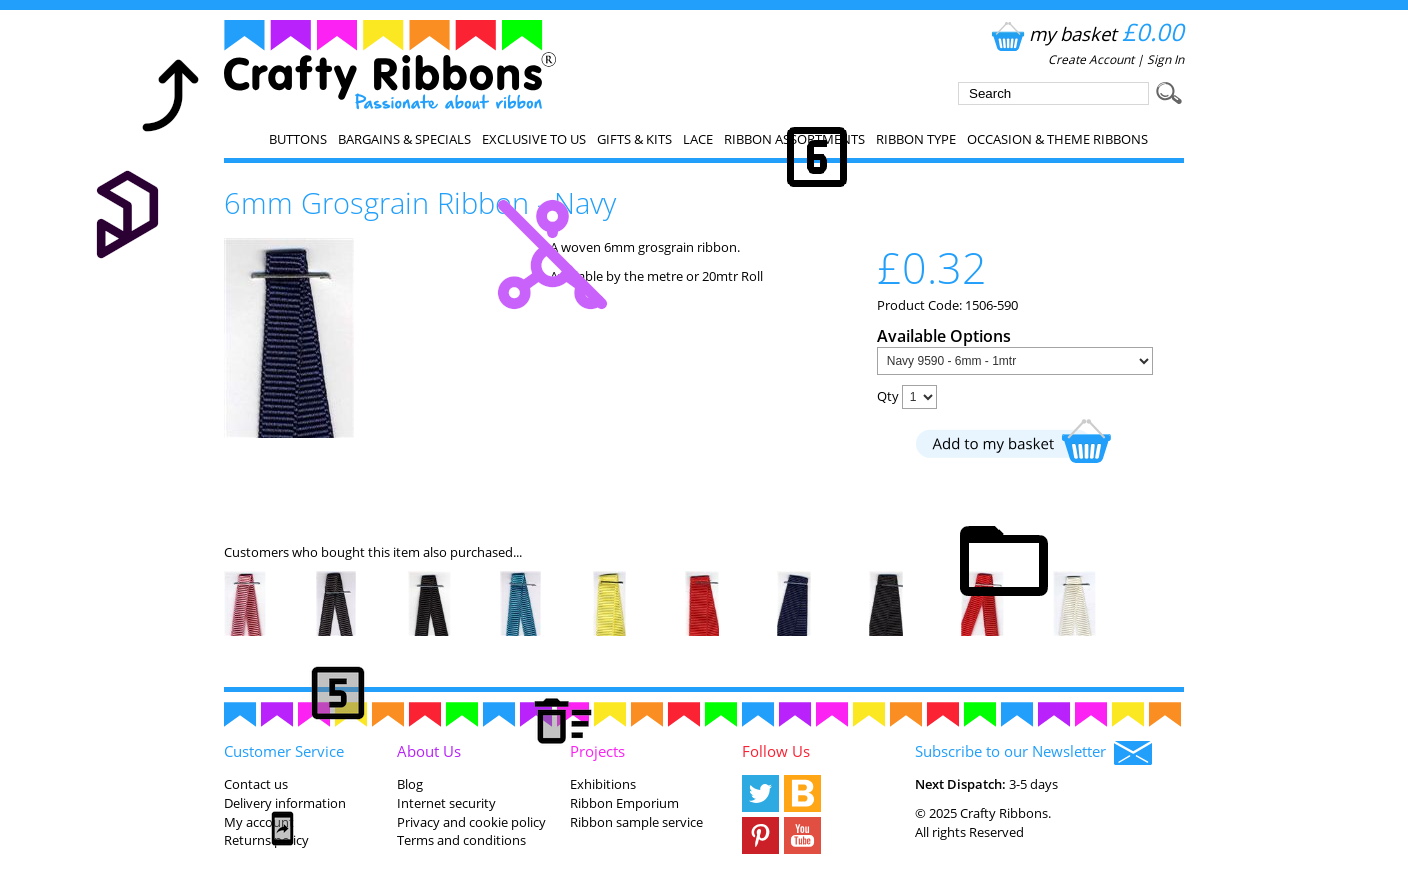  What do you see at coordinates (563, 721) in the screenshot?
I see `bulk delete selected items` at bounding box center [563, 721].